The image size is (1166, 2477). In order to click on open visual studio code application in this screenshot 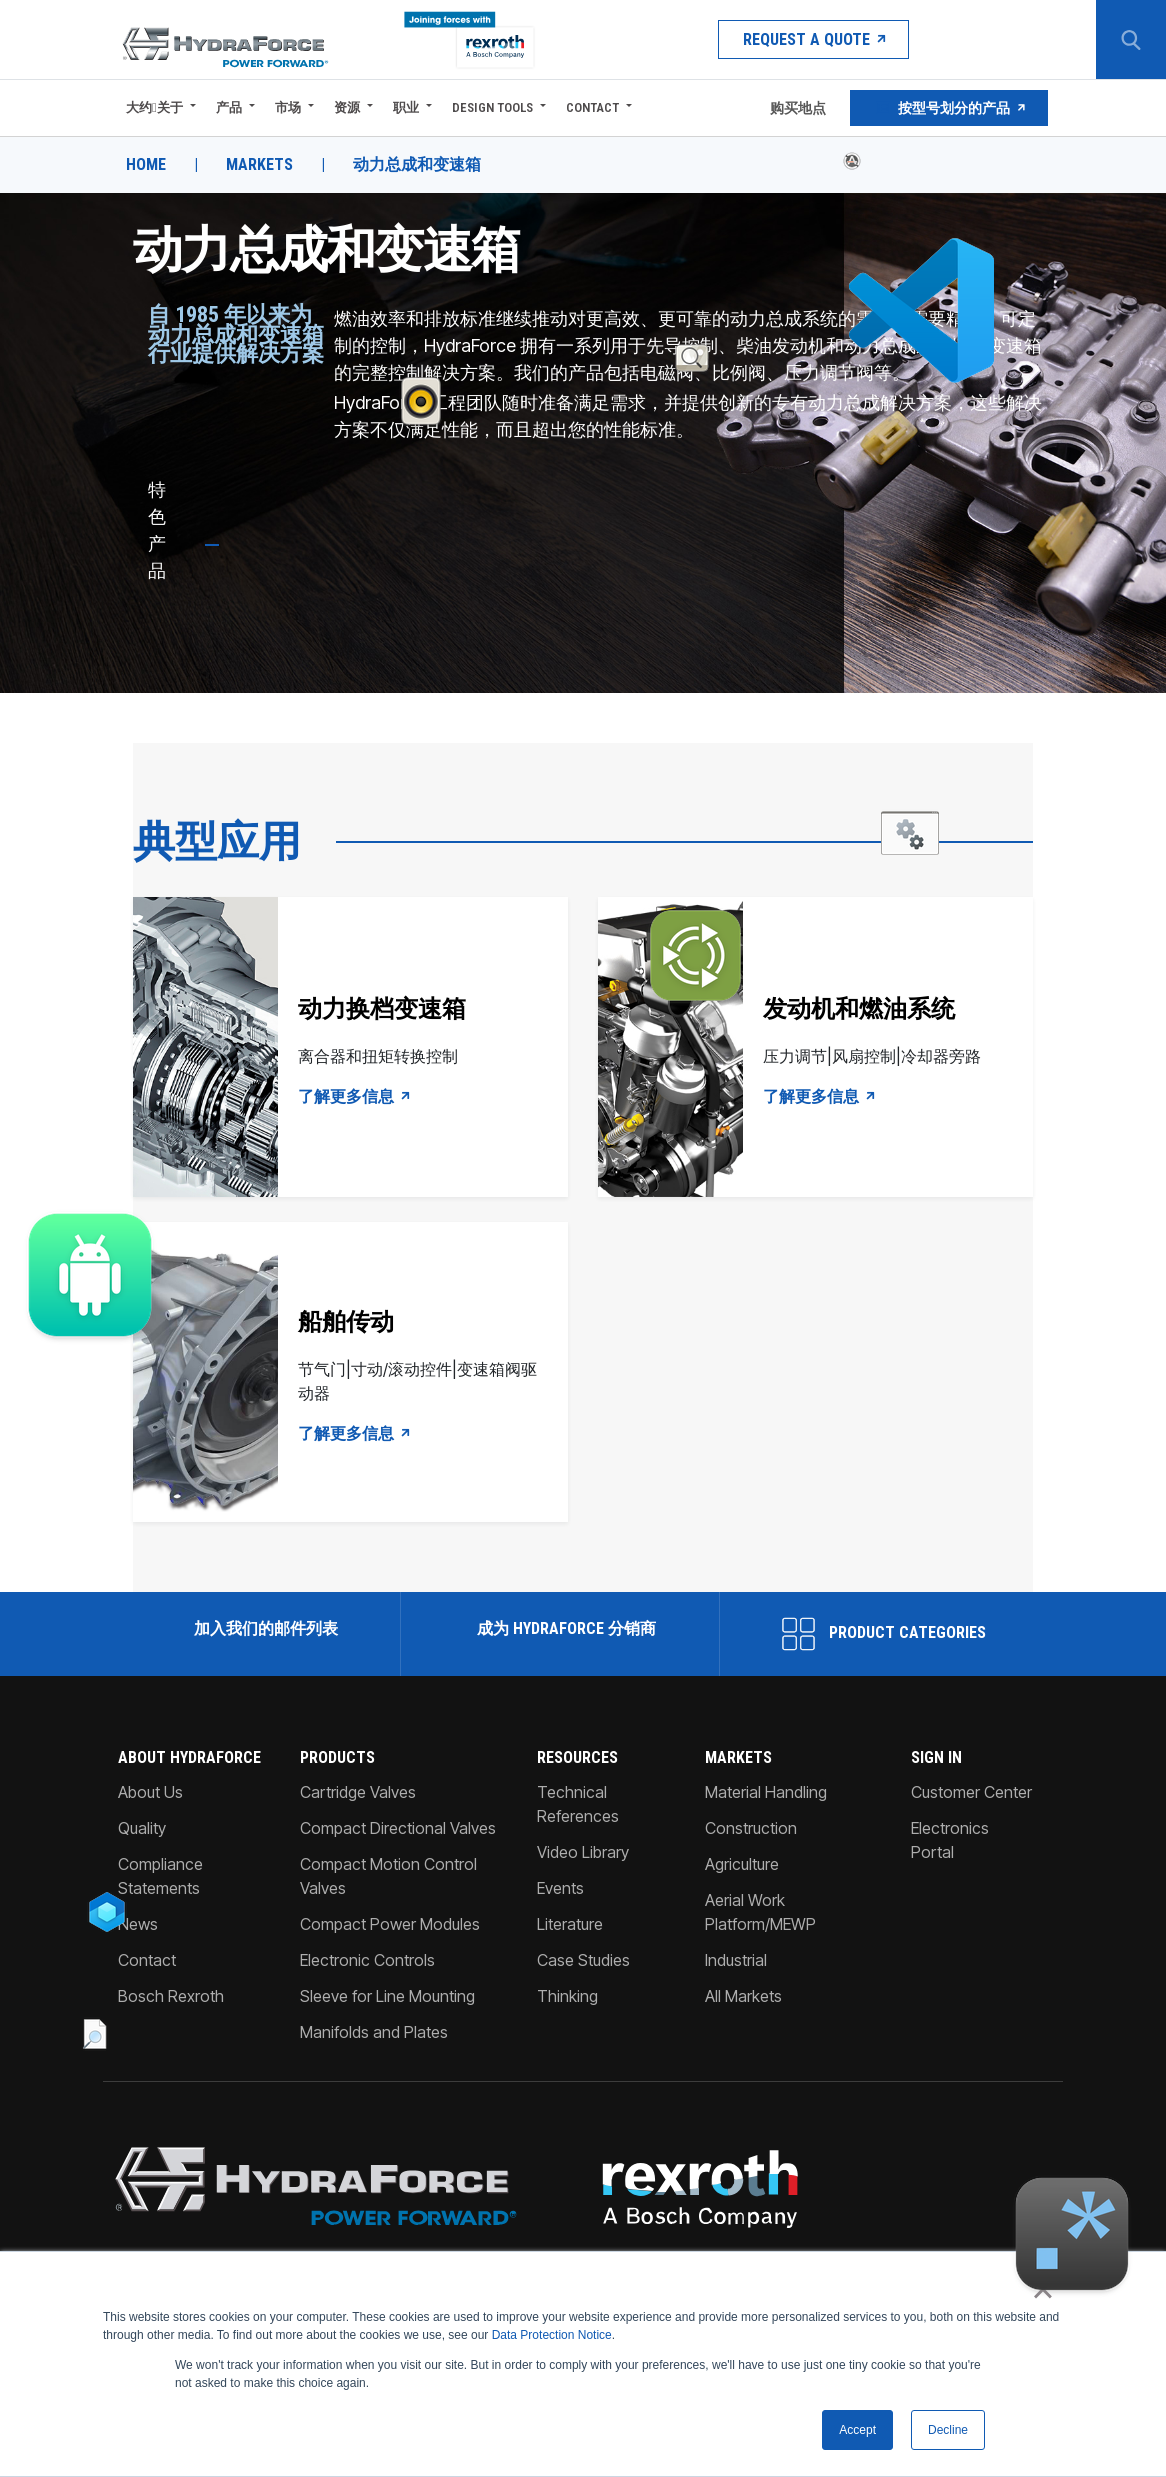, I will do `click(921, 310)`.